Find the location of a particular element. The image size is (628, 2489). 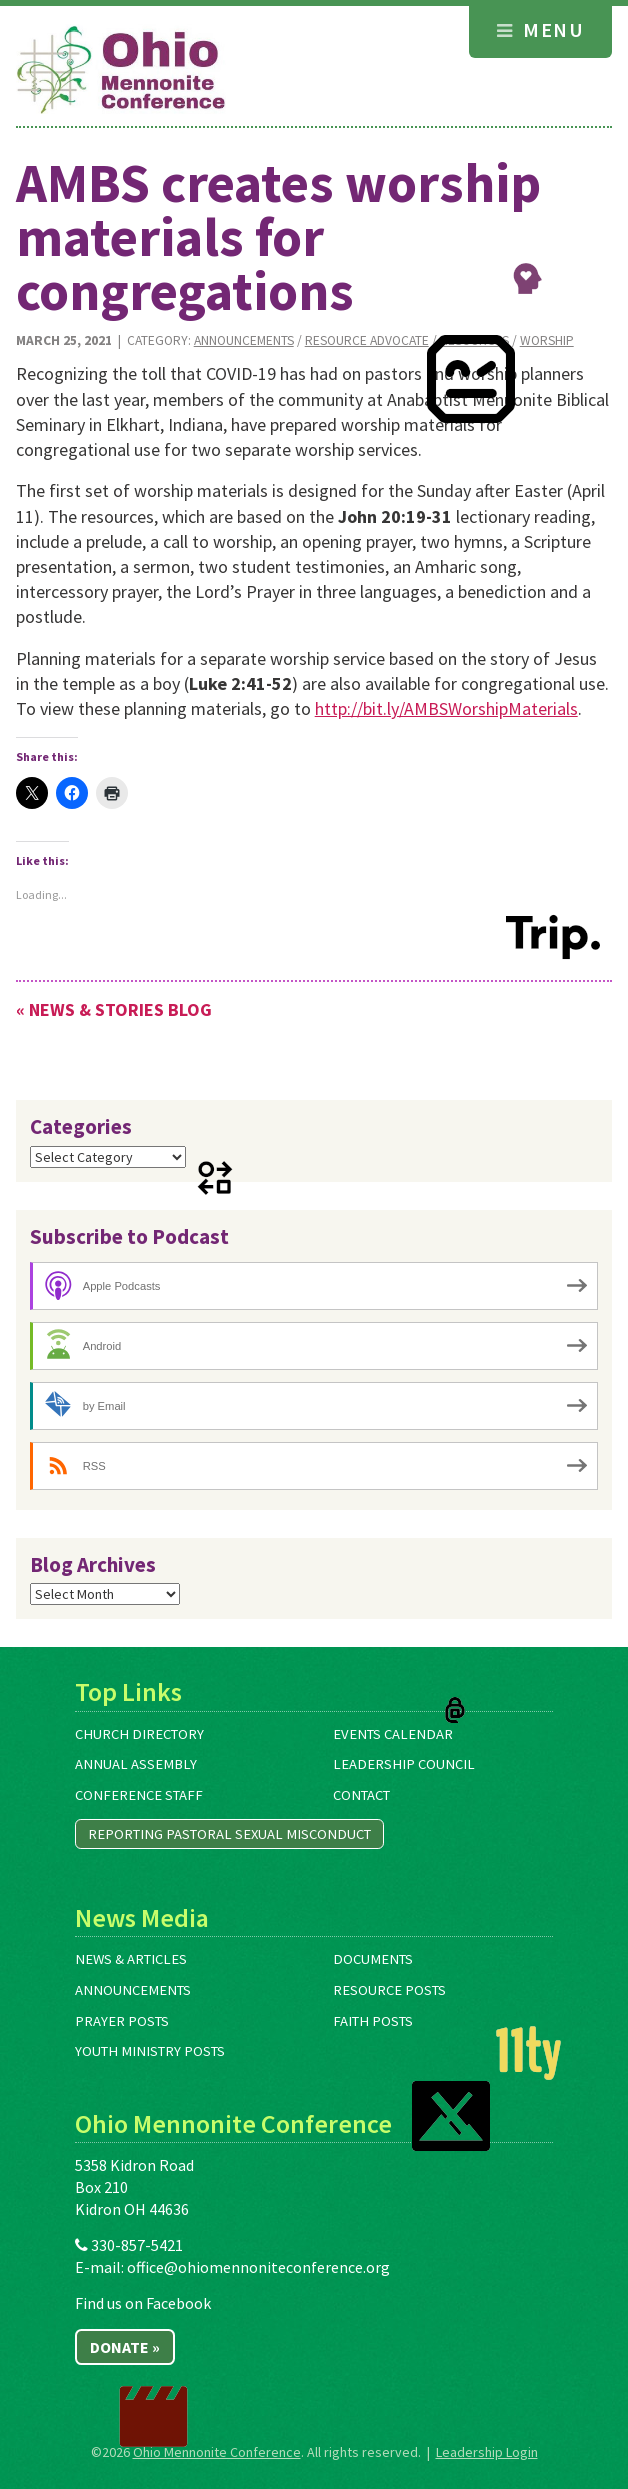

access mental health resources is located at coordinates (527, 278).